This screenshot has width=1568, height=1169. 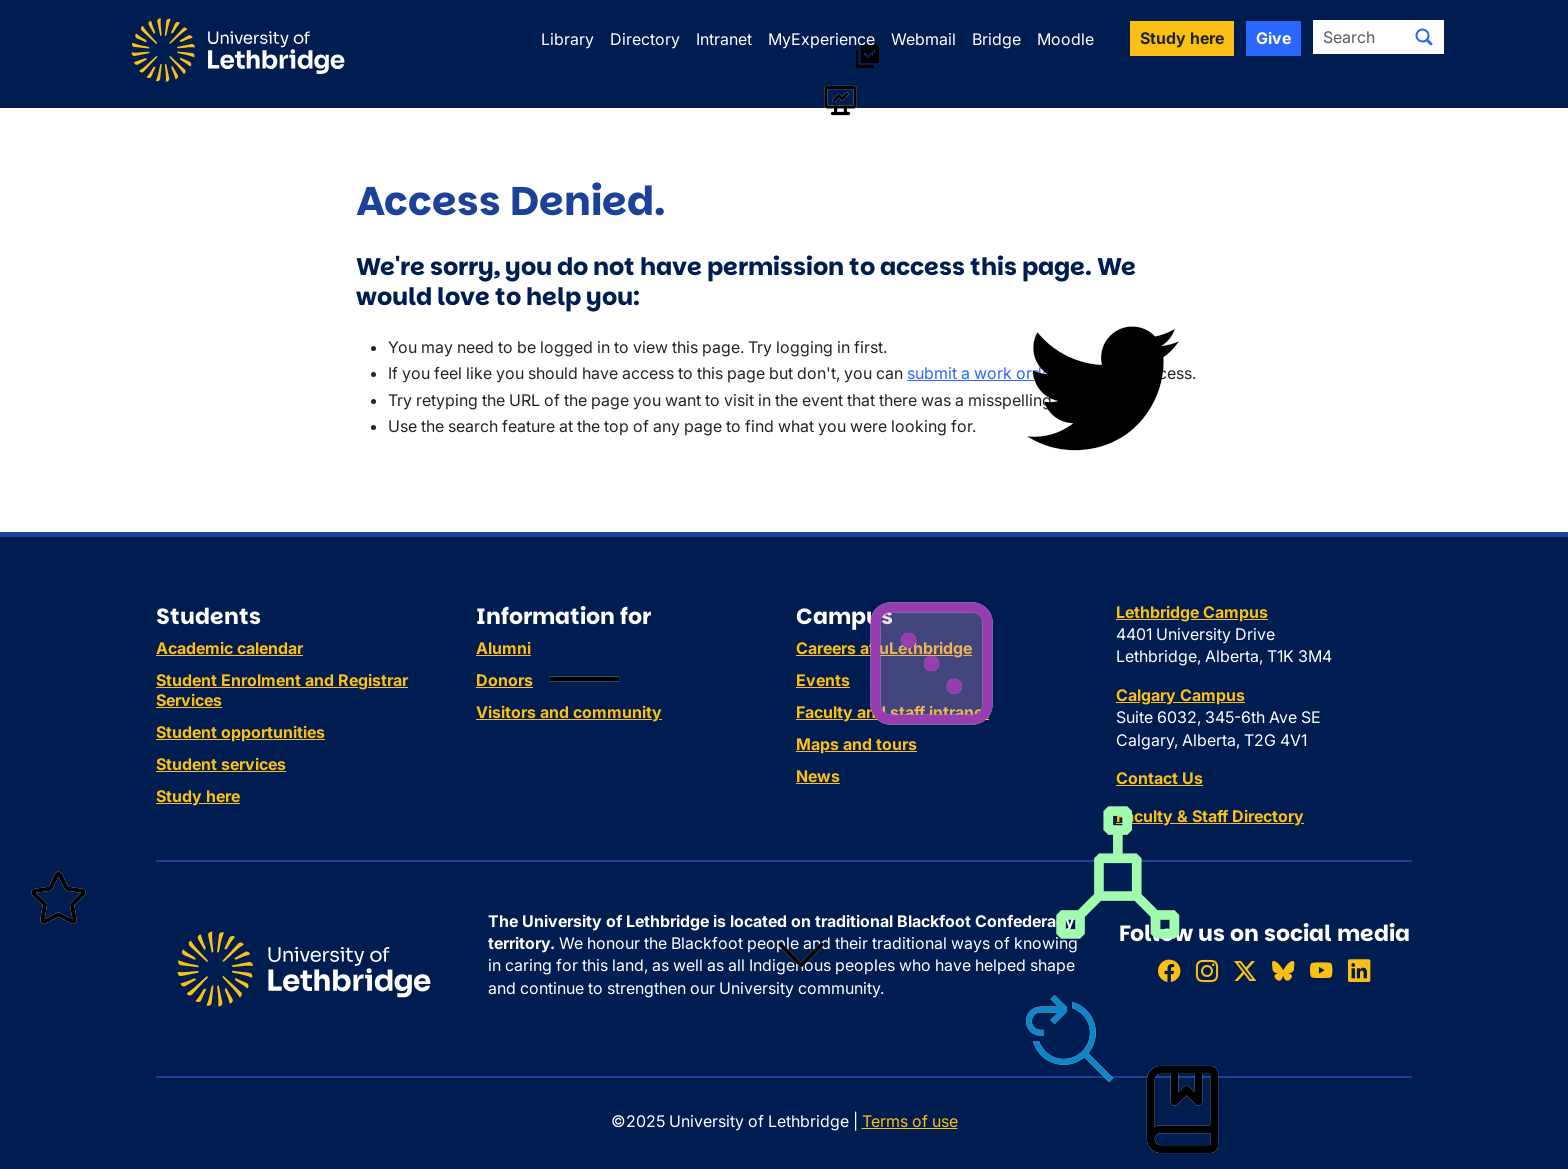 What do you see at coordinates (1103, 387) in the screenshot?
I see `share to Twitter` at bounding box center [1103, 387].